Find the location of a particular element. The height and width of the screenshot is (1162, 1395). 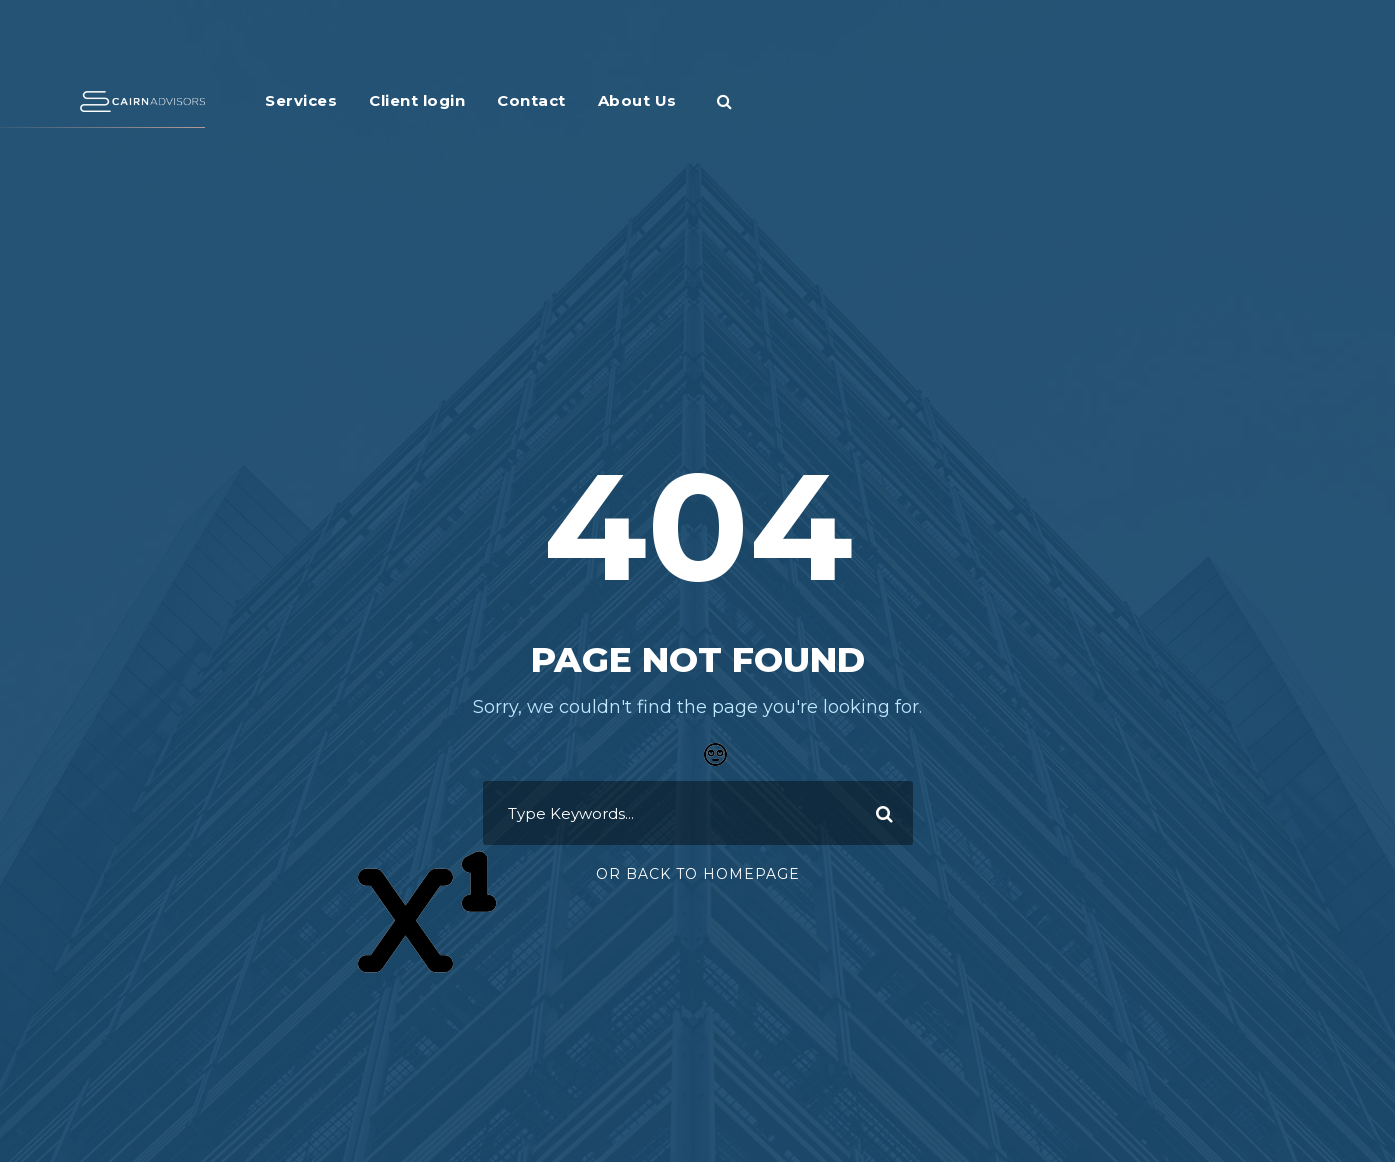

express annoyance or exasperation is located at coordinates (715, 754).